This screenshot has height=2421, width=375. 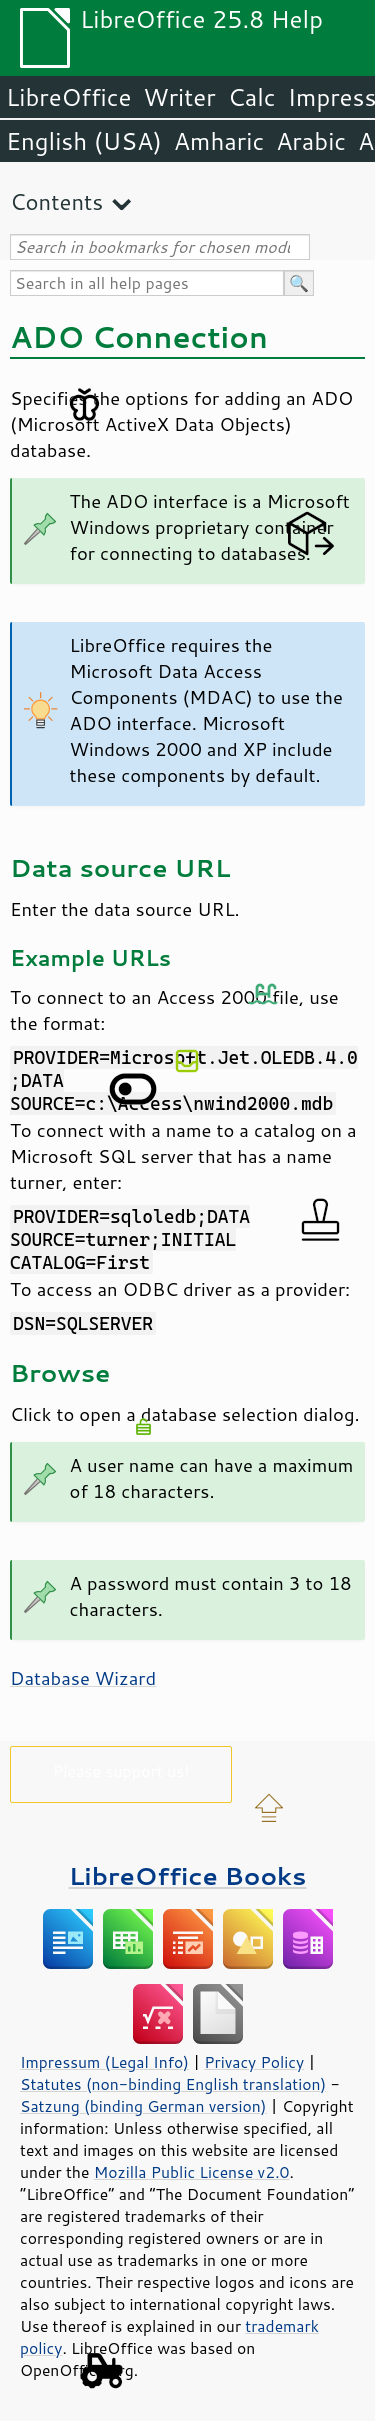 I want to click on unlocked or unsecured state, so click(x=143, y=1427).